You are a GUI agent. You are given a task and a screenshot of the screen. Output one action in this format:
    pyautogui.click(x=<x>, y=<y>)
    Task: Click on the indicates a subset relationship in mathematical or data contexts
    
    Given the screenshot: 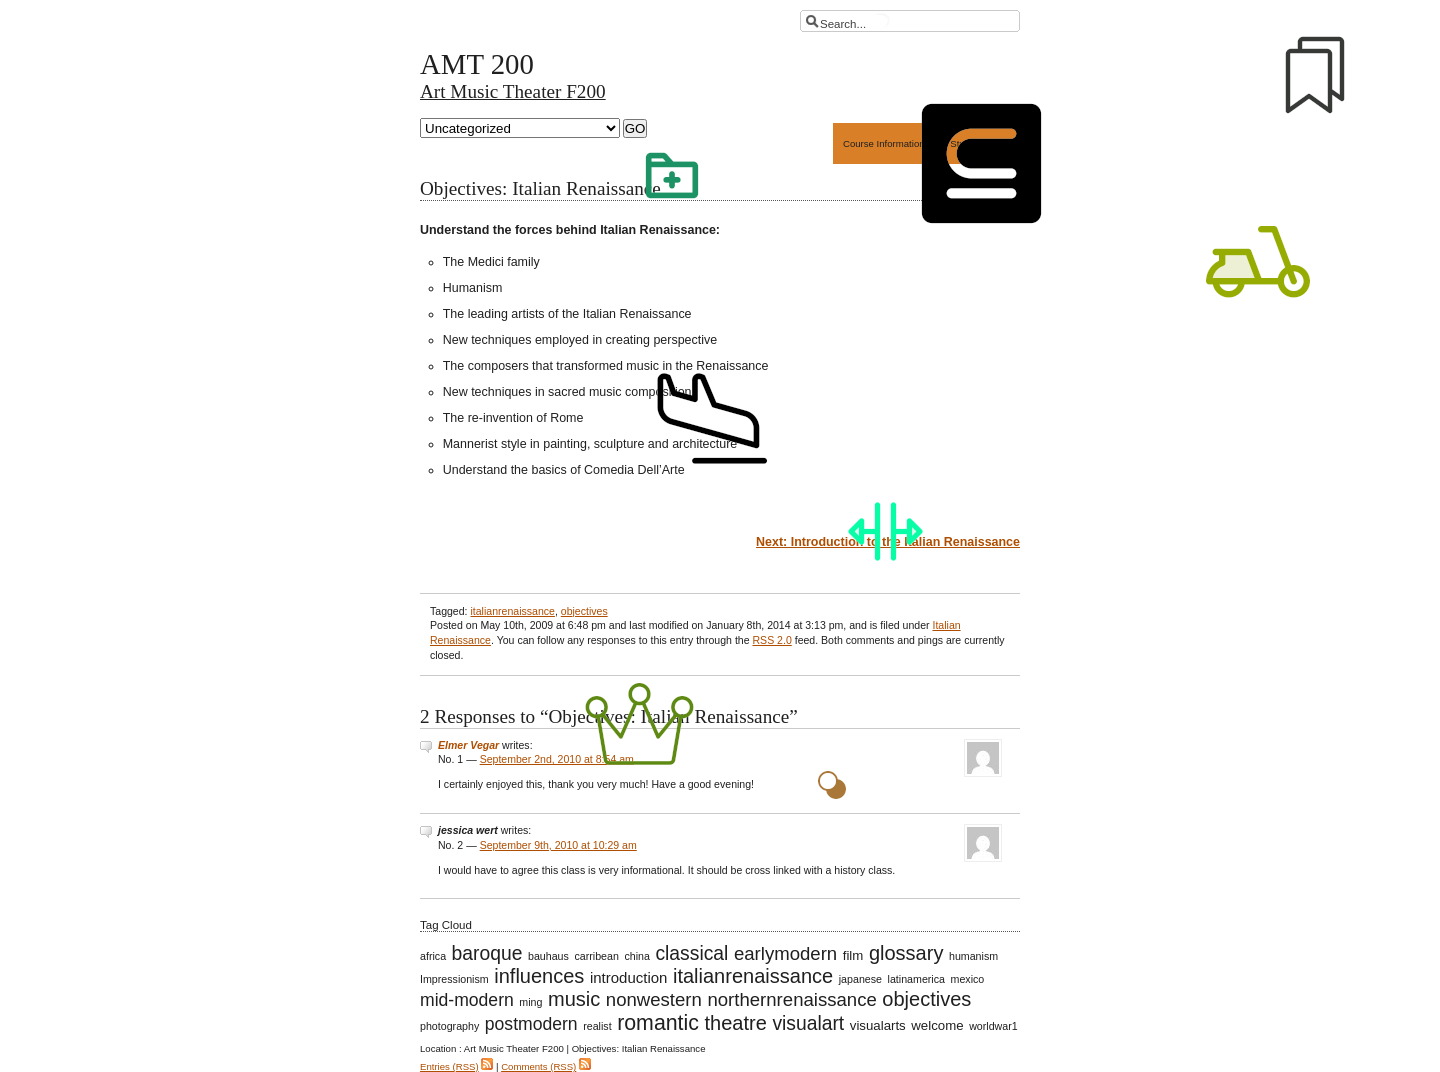 What is the action you would take?
    pyautogui.click(x=981, y=163)
    